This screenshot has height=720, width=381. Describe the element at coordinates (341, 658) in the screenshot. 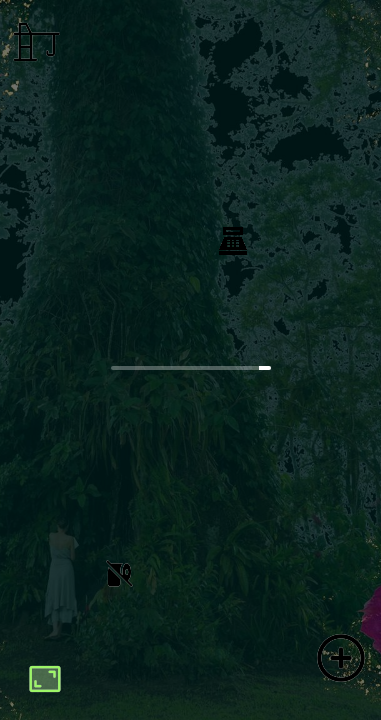

I see `add a new item` at that location.